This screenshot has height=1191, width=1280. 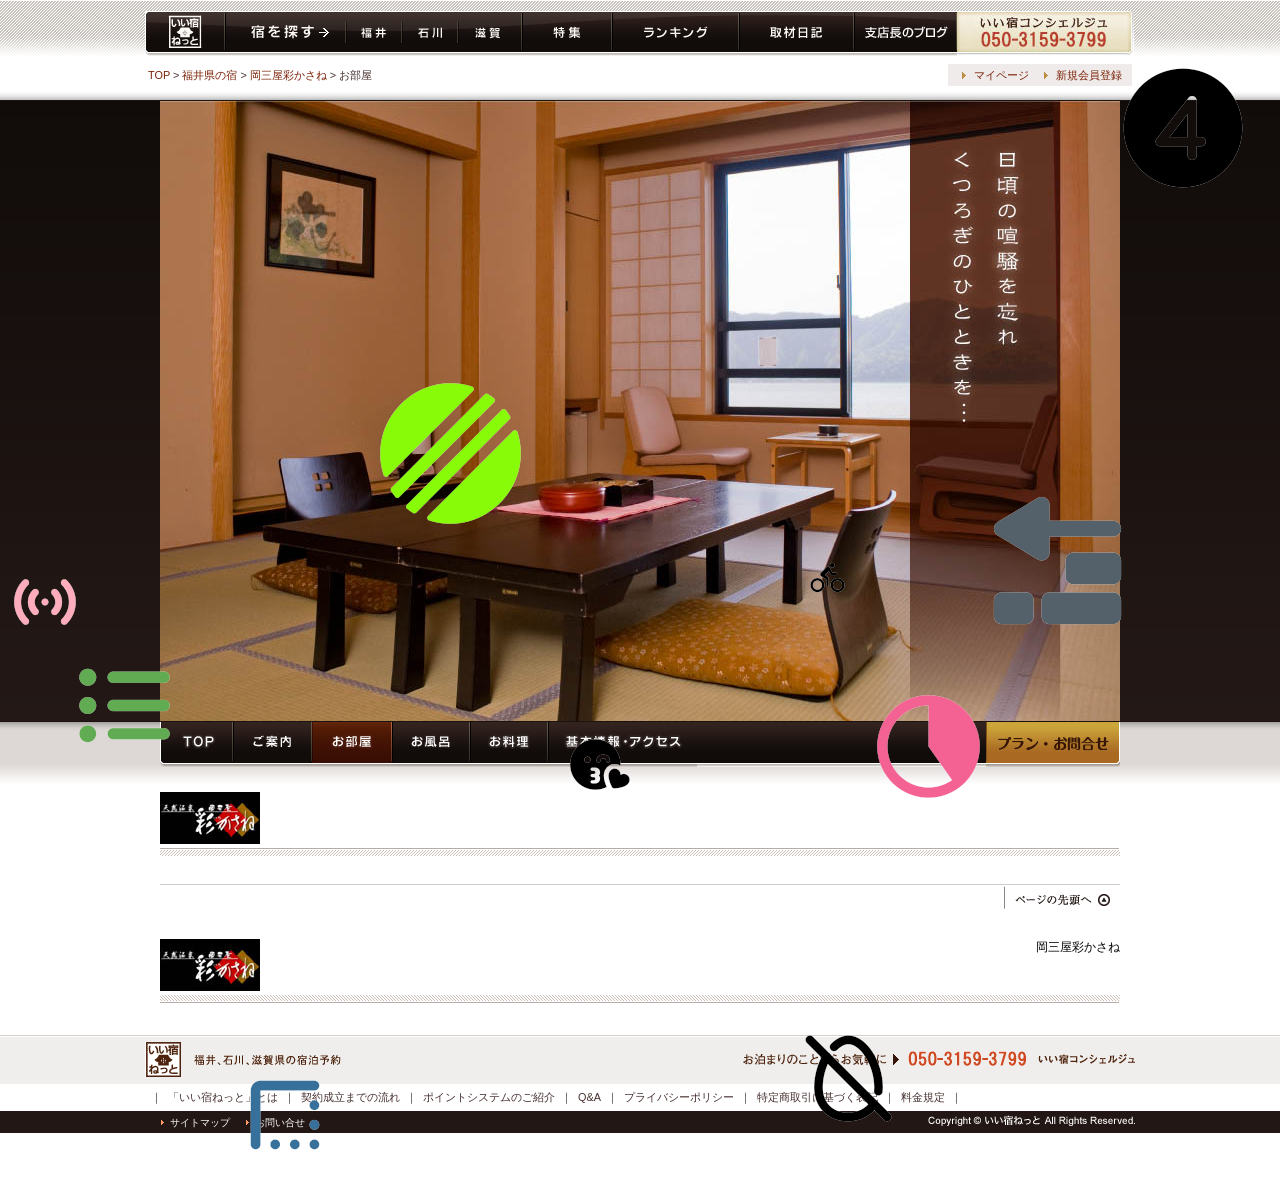 What do you see at coordinates (848, 1078) in the screenshot?
I see `indicates egg-free or no eggs` at bounding box center [848, 1078].